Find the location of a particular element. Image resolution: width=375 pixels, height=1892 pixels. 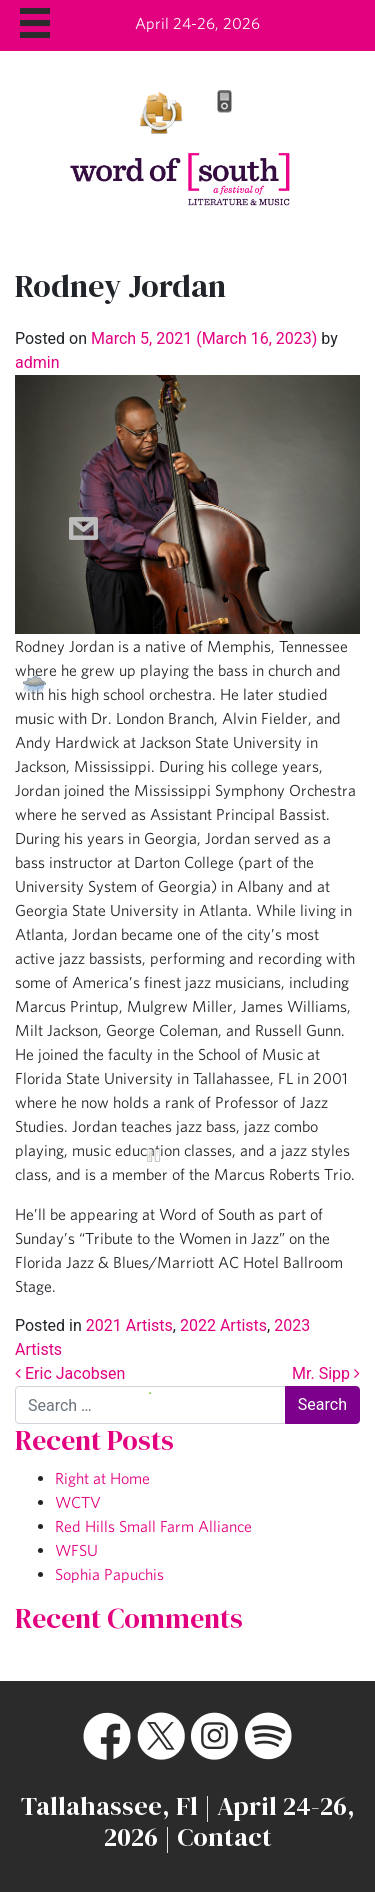

check for available software updates is located at coordinates (160, 110).